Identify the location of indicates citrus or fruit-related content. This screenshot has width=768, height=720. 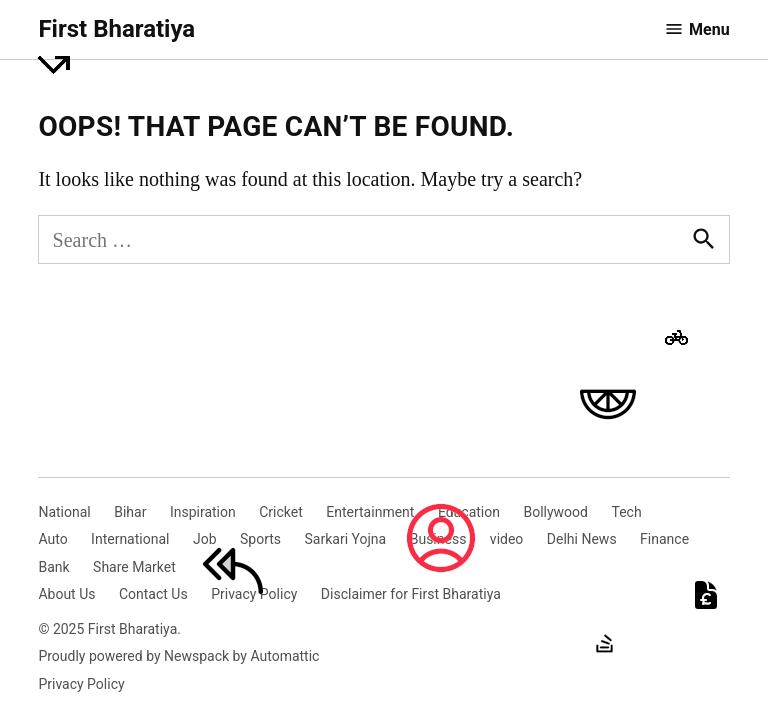
(608, 400).